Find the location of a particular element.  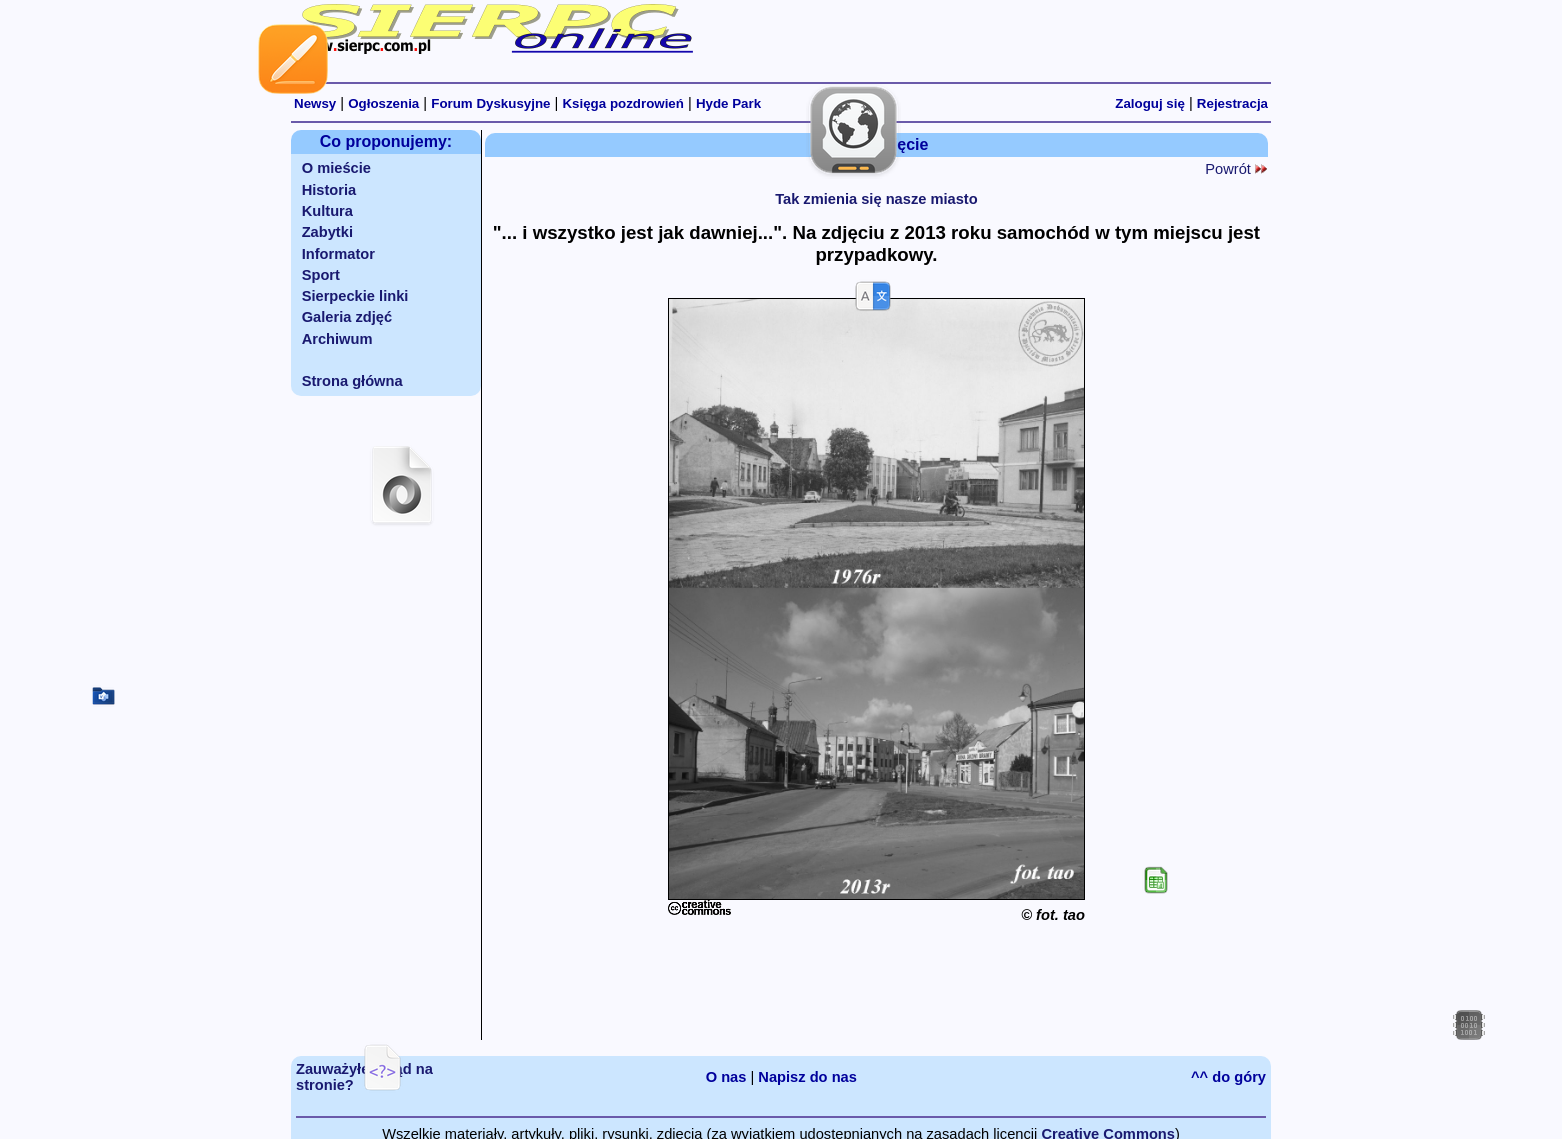

a JSON file type indicator is located at coordinates (402, 486).